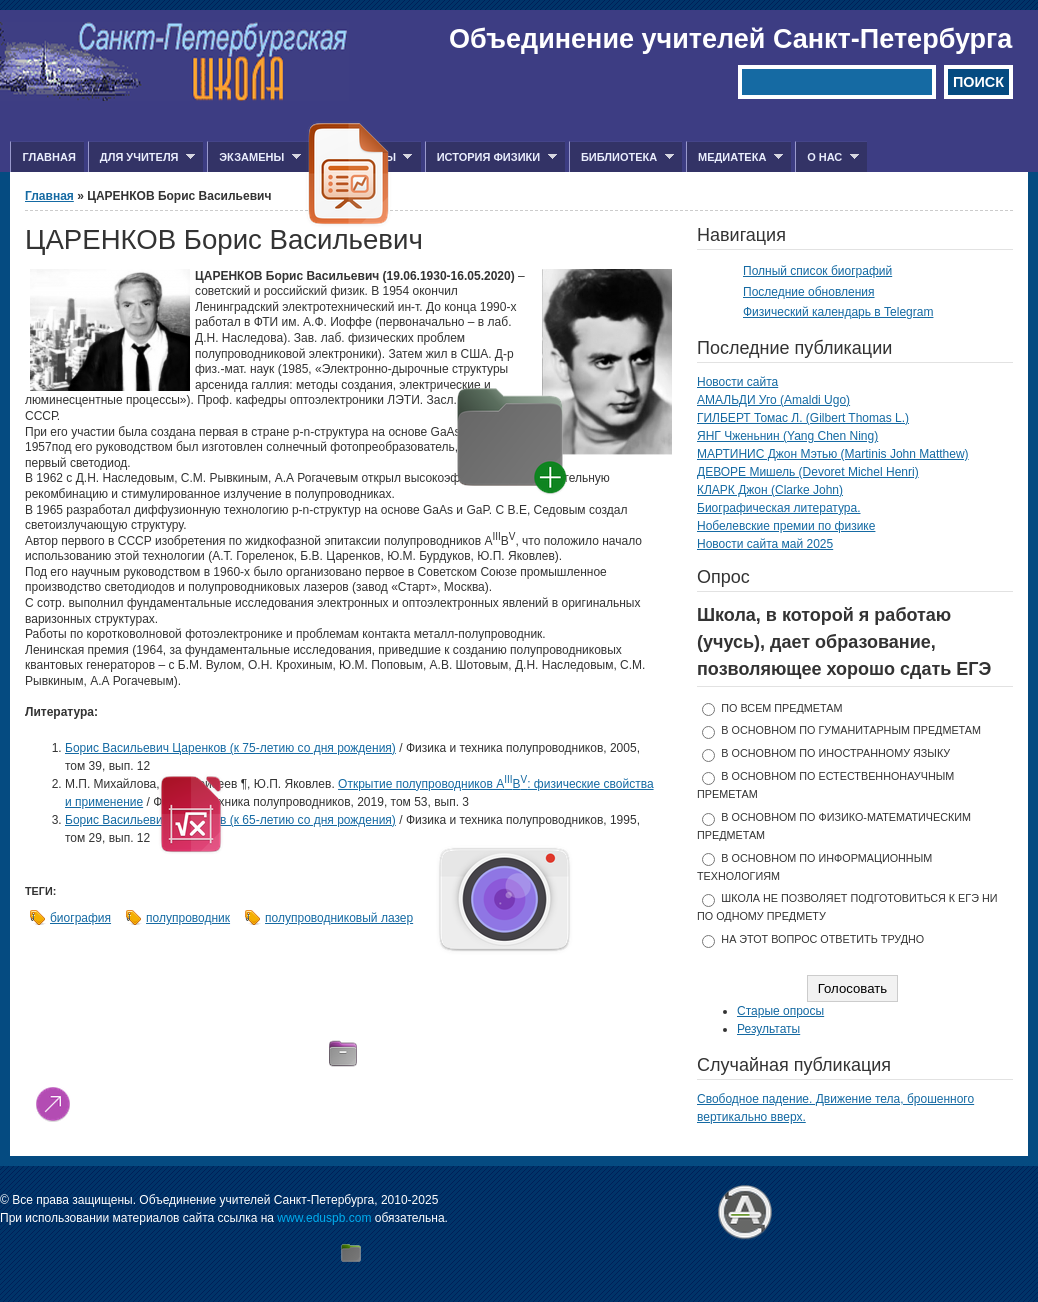  I want to click on indicates a symbolic link or shortcut to another file, so click(53, 1104).